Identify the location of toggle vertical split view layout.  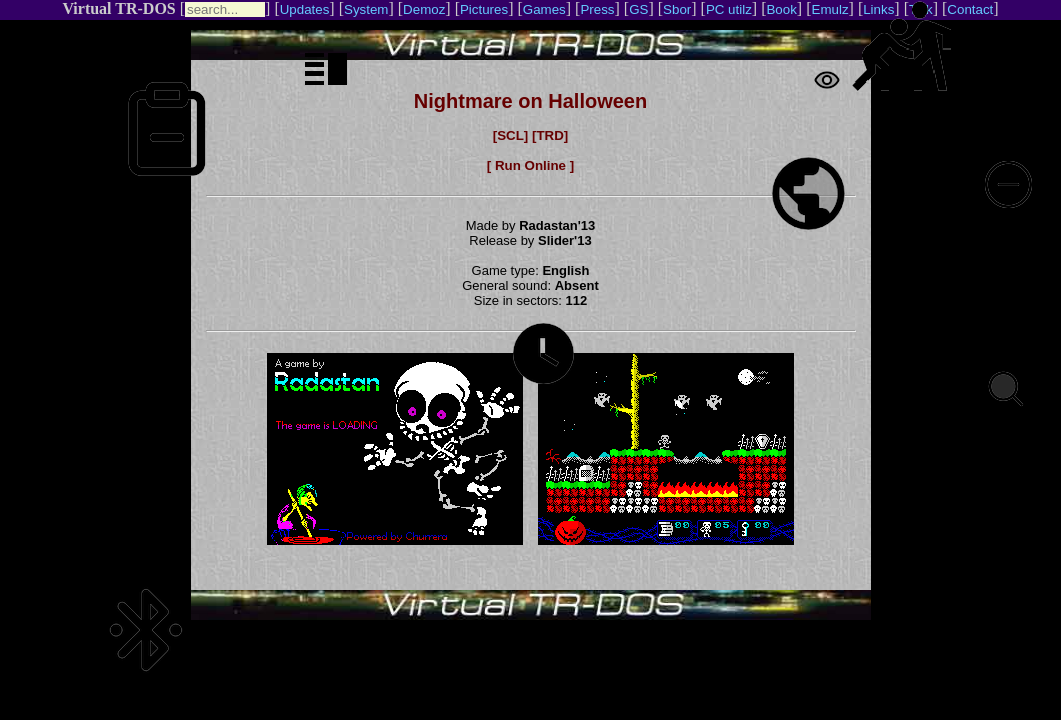
(326, 69).